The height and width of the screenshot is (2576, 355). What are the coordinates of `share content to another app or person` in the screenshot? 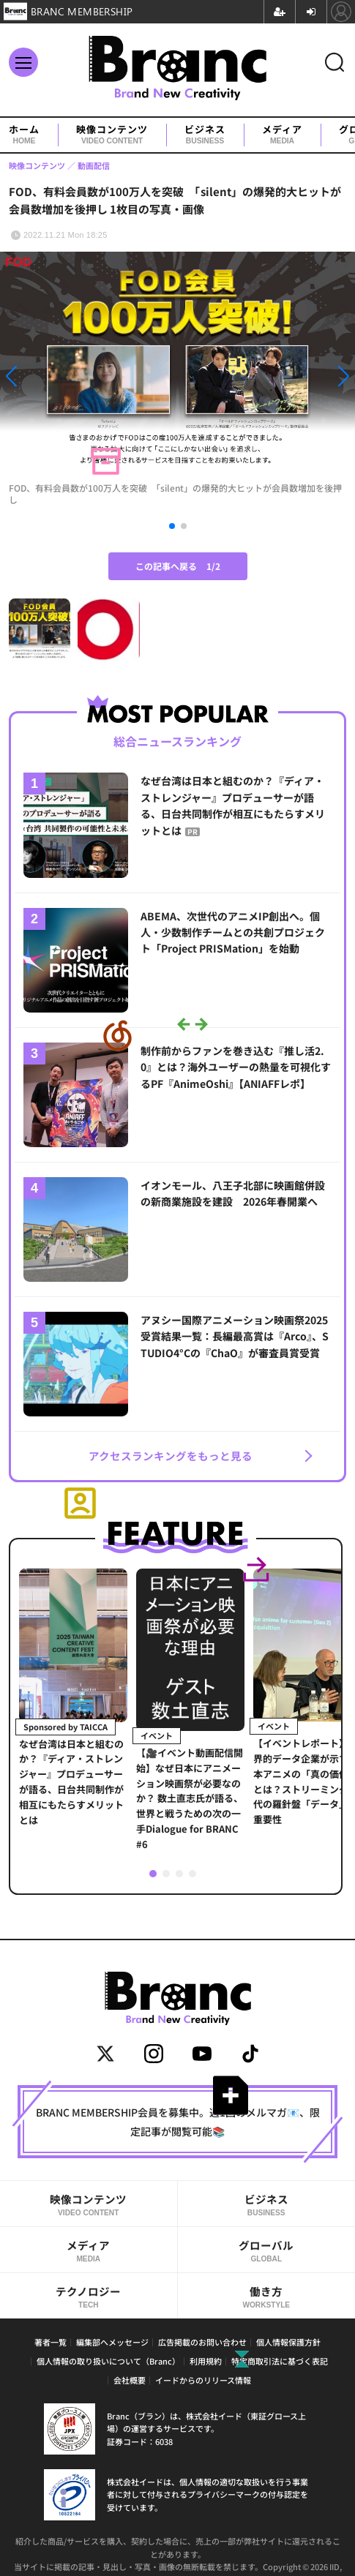 It's located at (256, 1570).